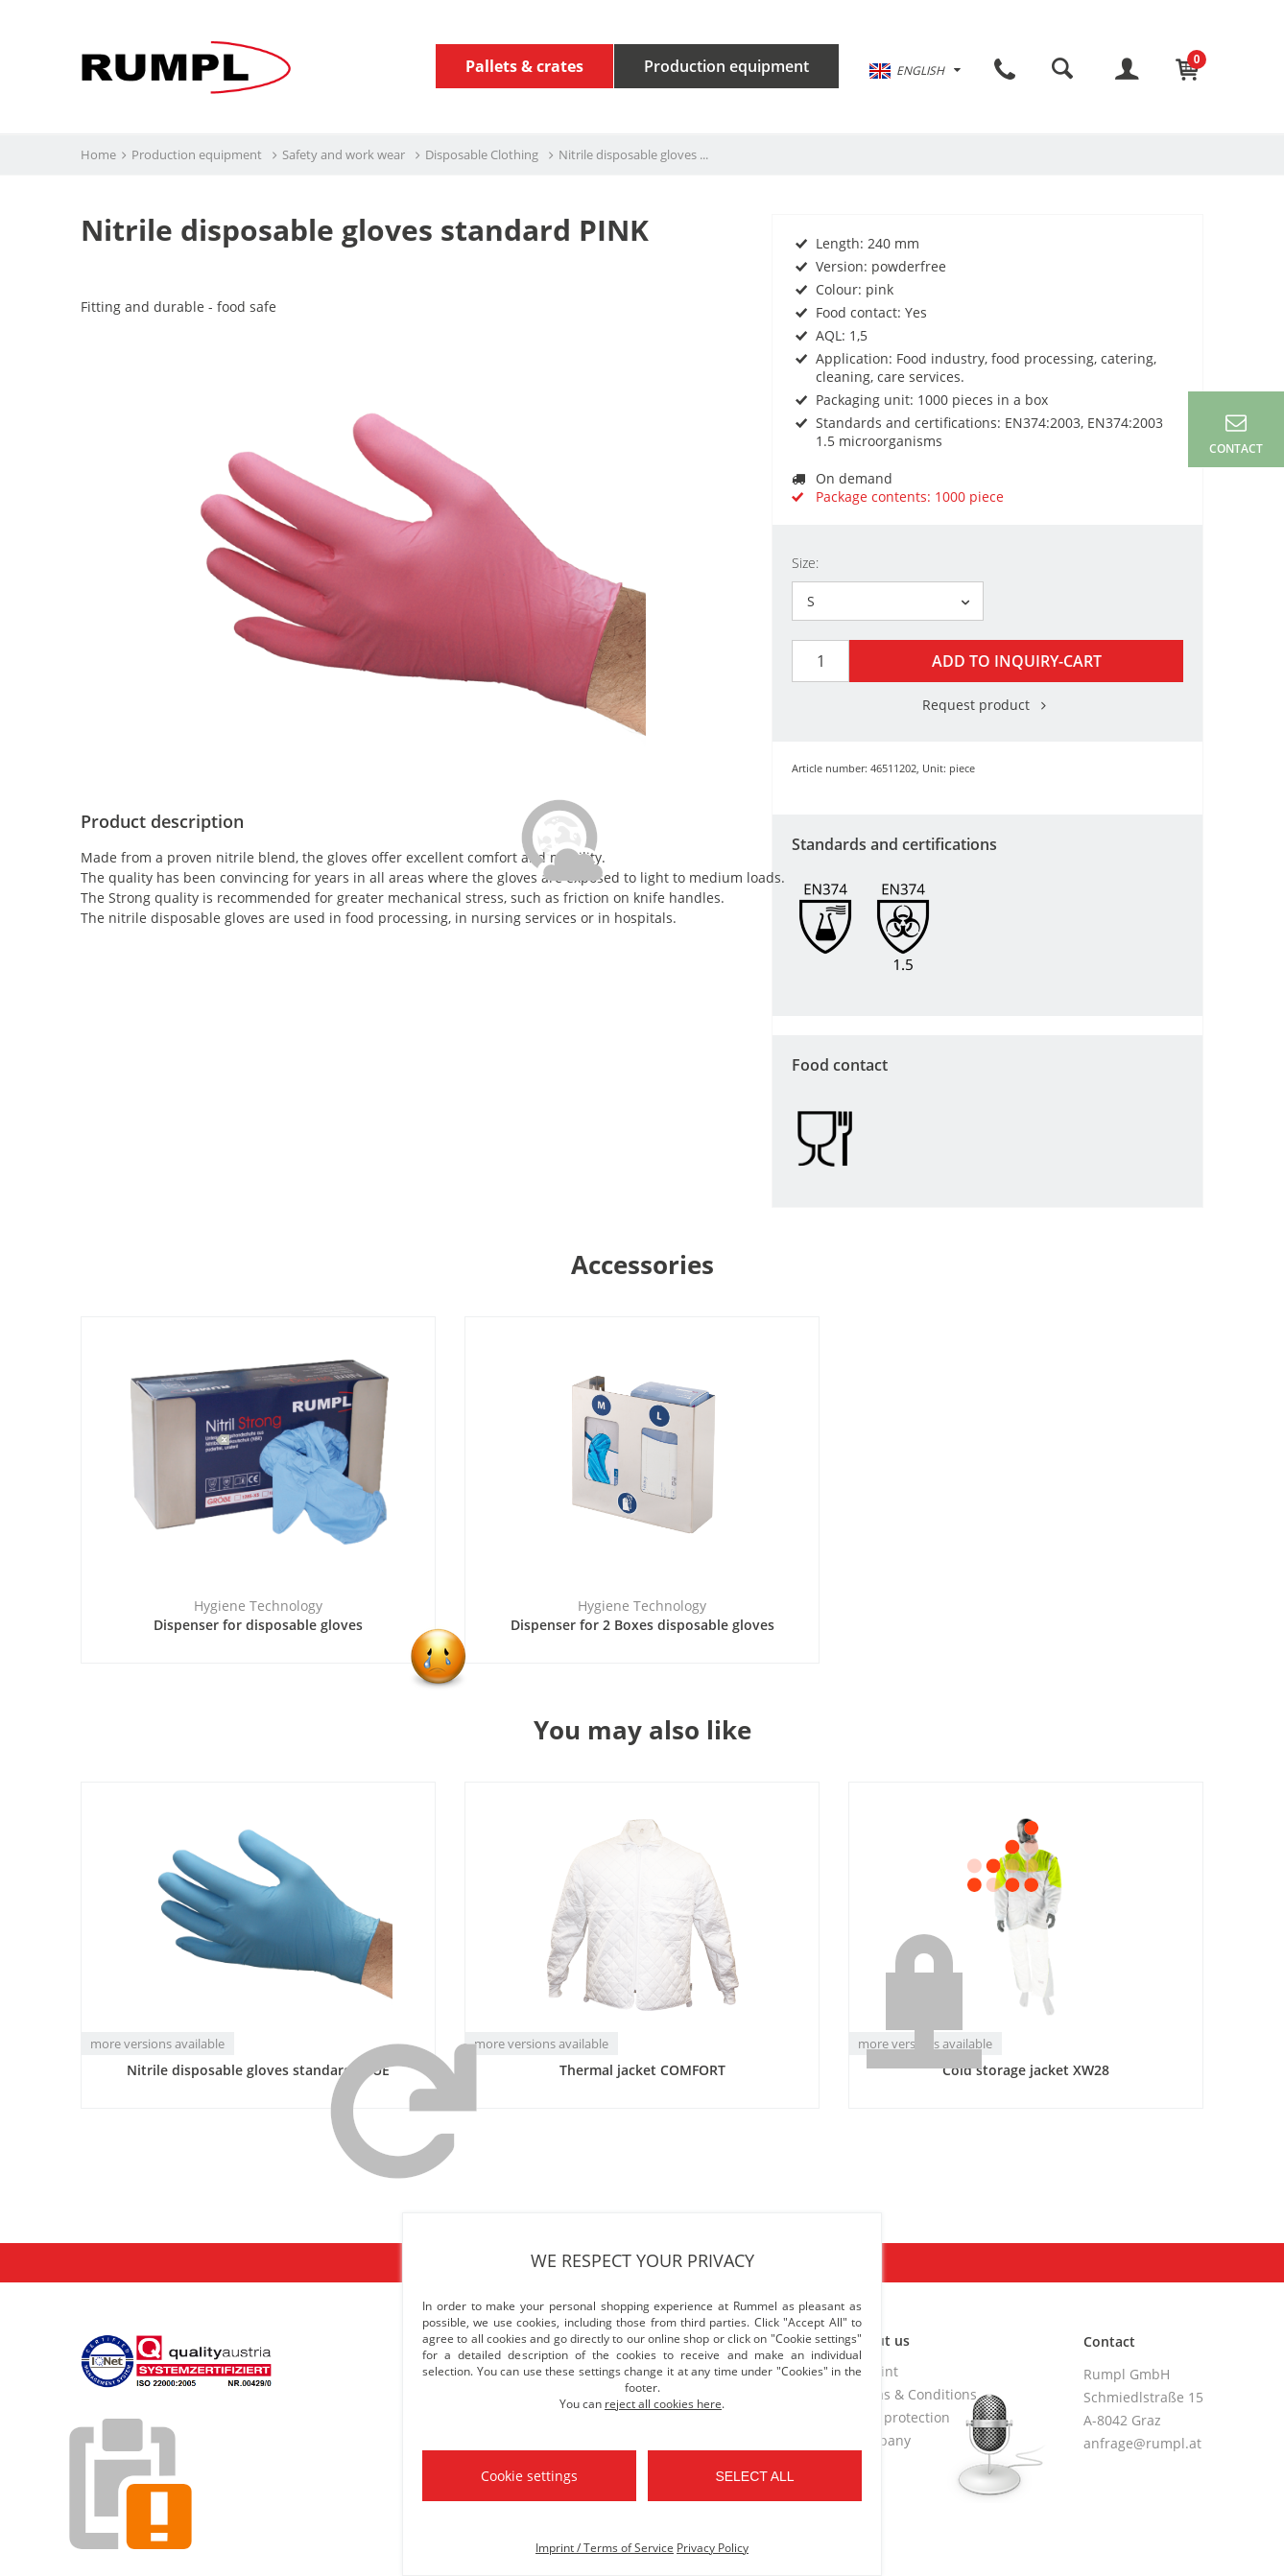 This screenshot has height=2576, width=1284. I want to click on launch four-in-a-row game, so click(1005, 1854).